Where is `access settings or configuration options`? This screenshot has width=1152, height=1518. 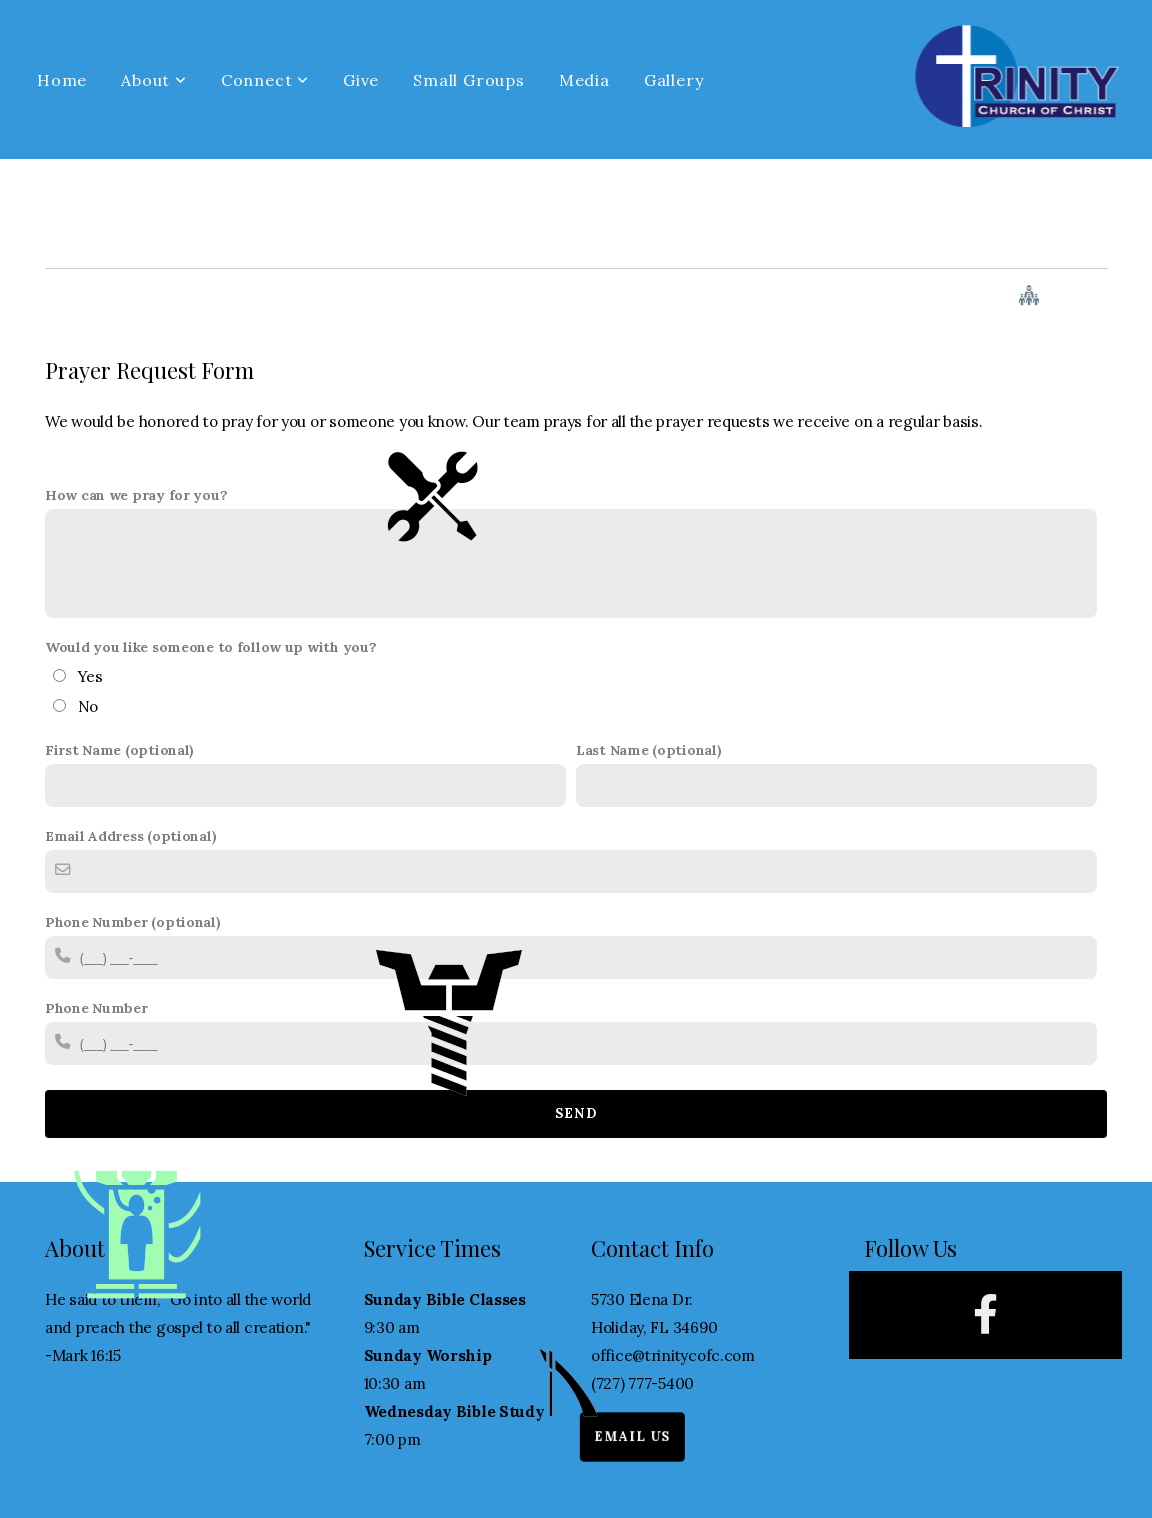 access settings or configuration options is located at coordinates (432, 496).